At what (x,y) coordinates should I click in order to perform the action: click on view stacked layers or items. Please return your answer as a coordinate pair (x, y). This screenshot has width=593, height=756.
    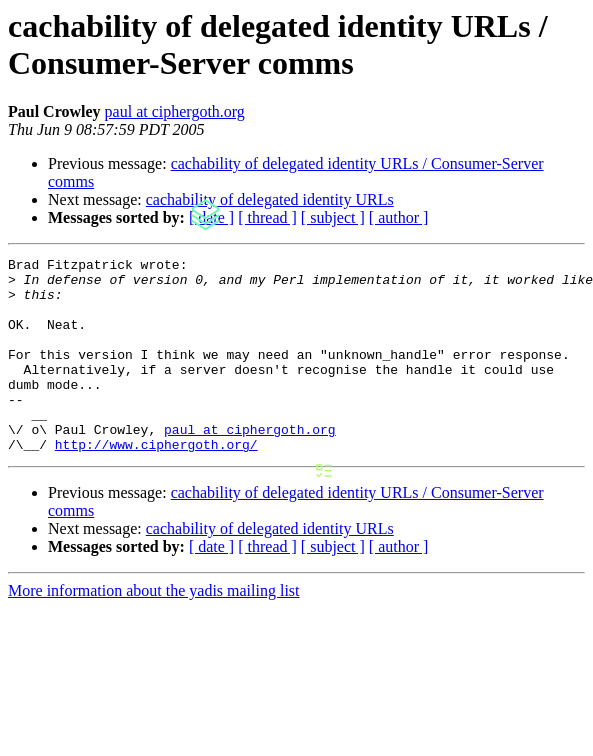
    Looking at the image, I should click on (205, 214).